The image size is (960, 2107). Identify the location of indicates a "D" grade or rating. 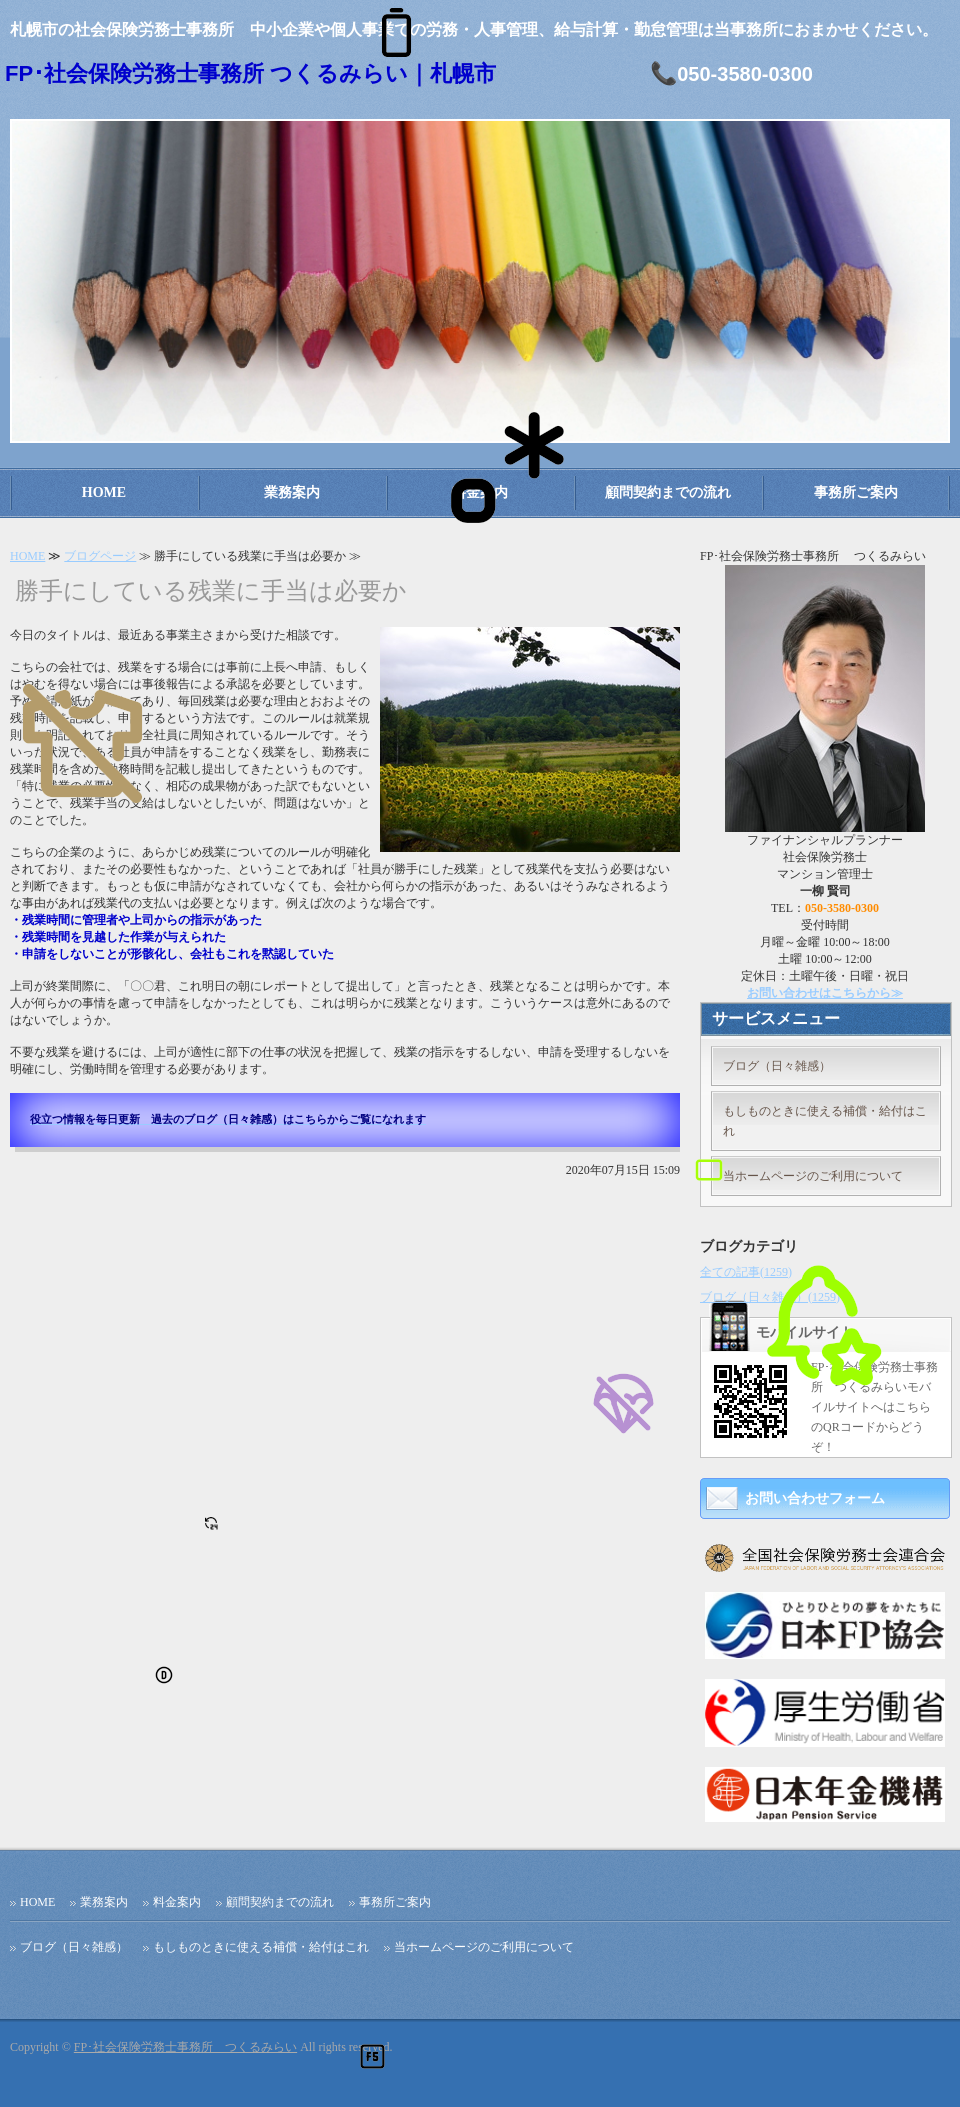
(164, 1675).